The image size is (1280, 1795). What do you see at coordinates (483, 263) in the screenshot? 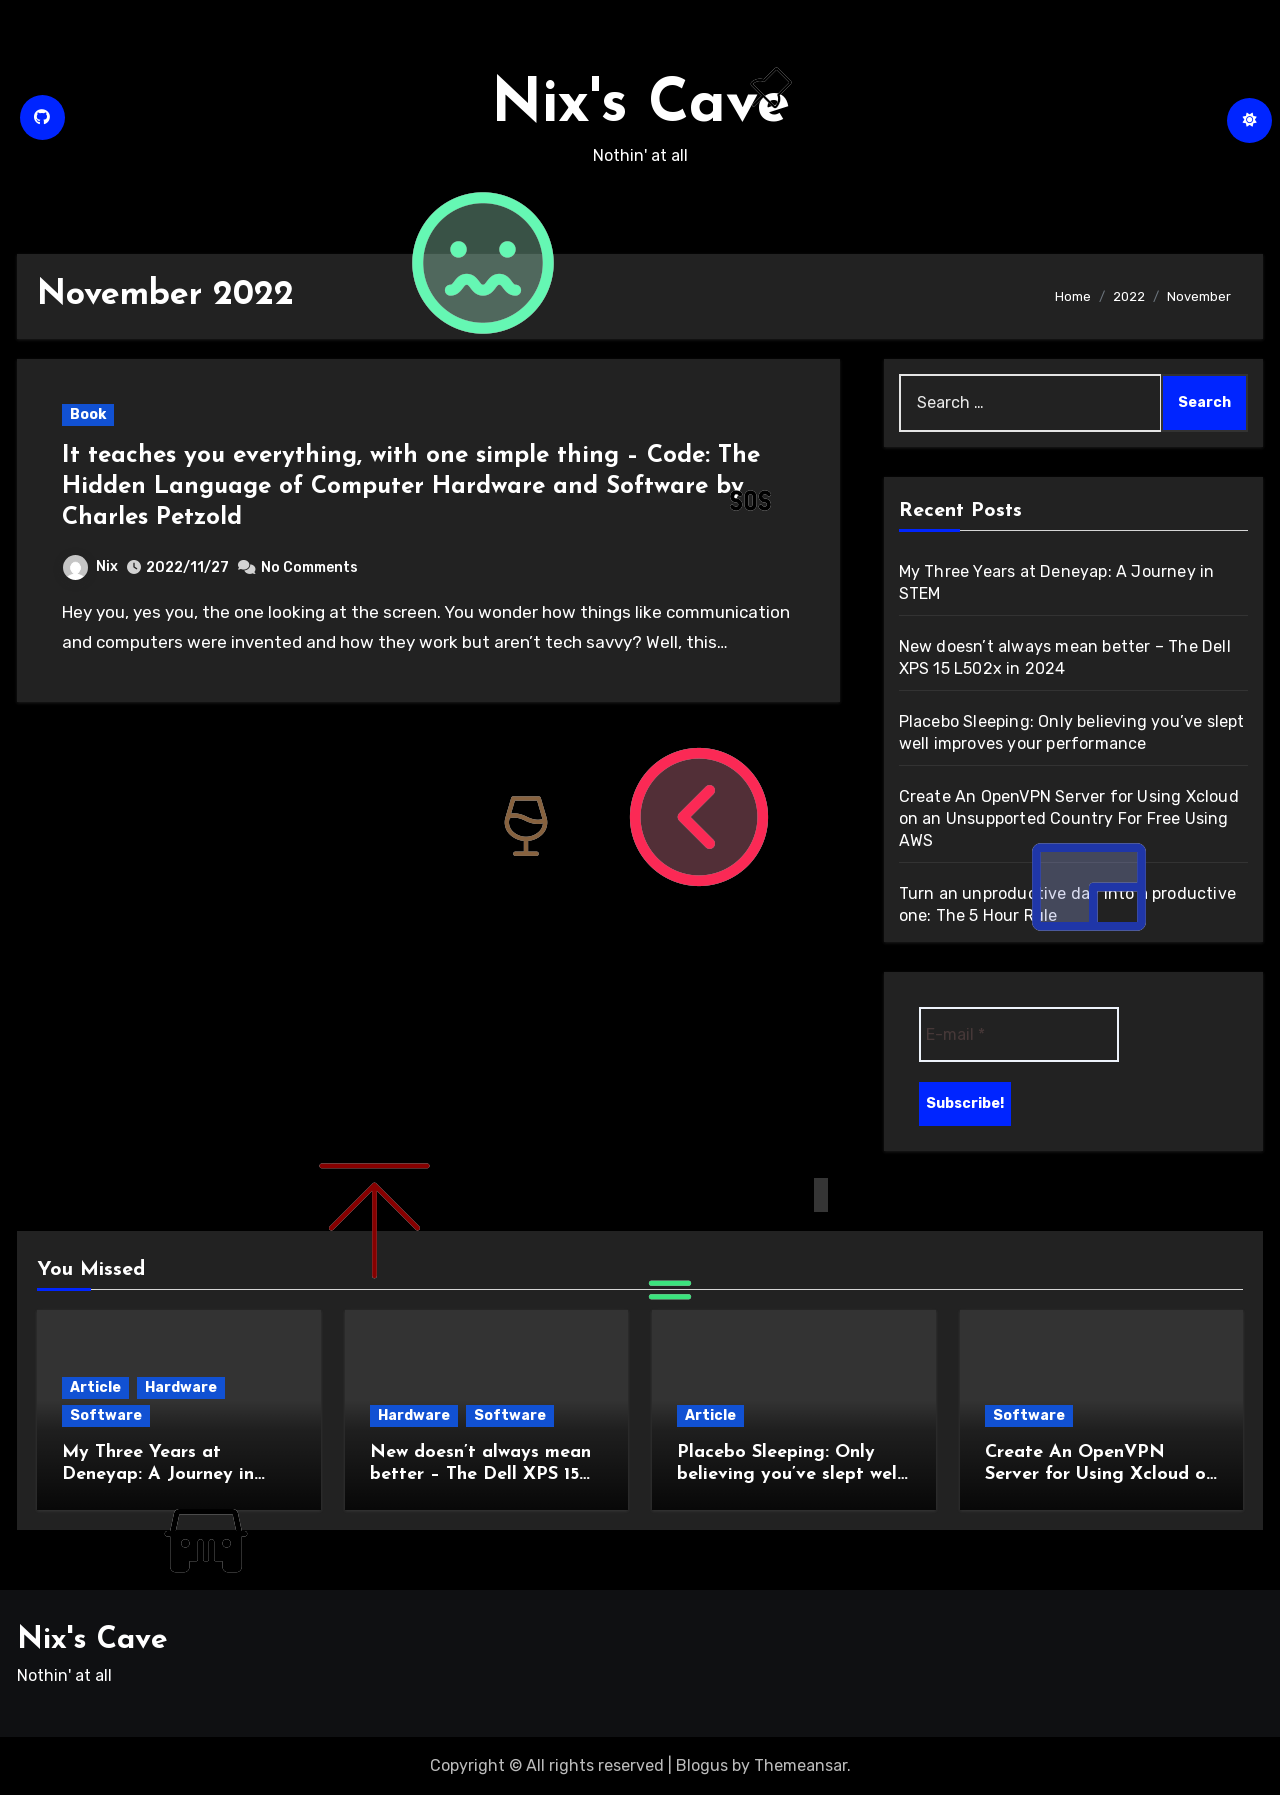
I see `indicates nervous or anxious status` at bounding box center [483, 263].